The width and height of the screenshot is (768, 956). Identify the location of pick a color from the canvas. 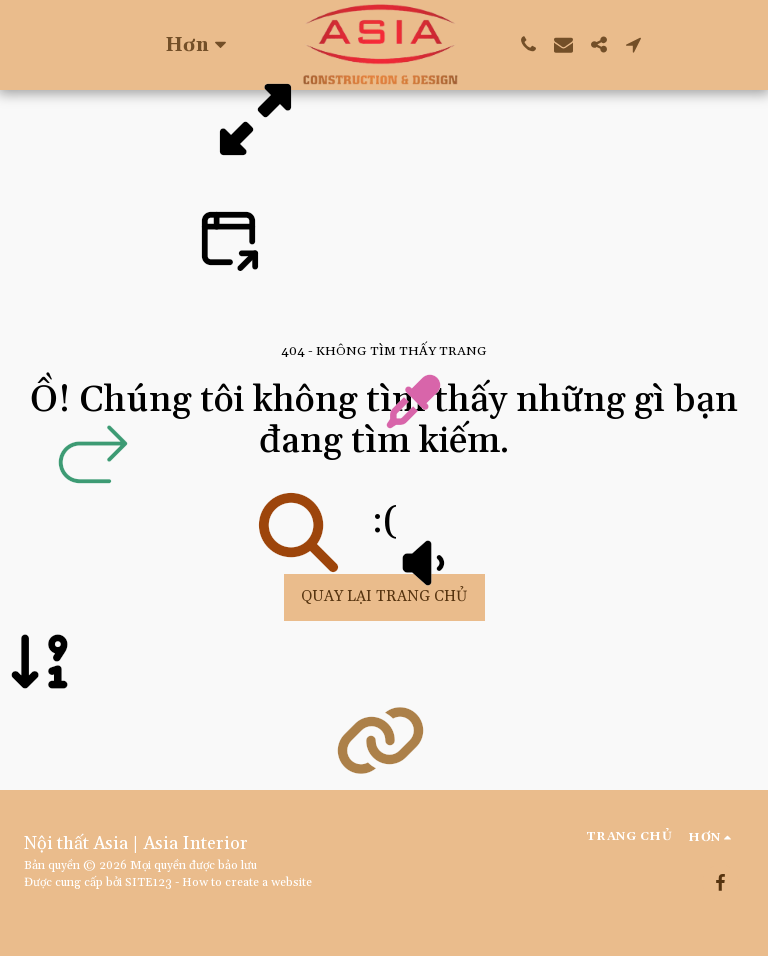
(413, 401).